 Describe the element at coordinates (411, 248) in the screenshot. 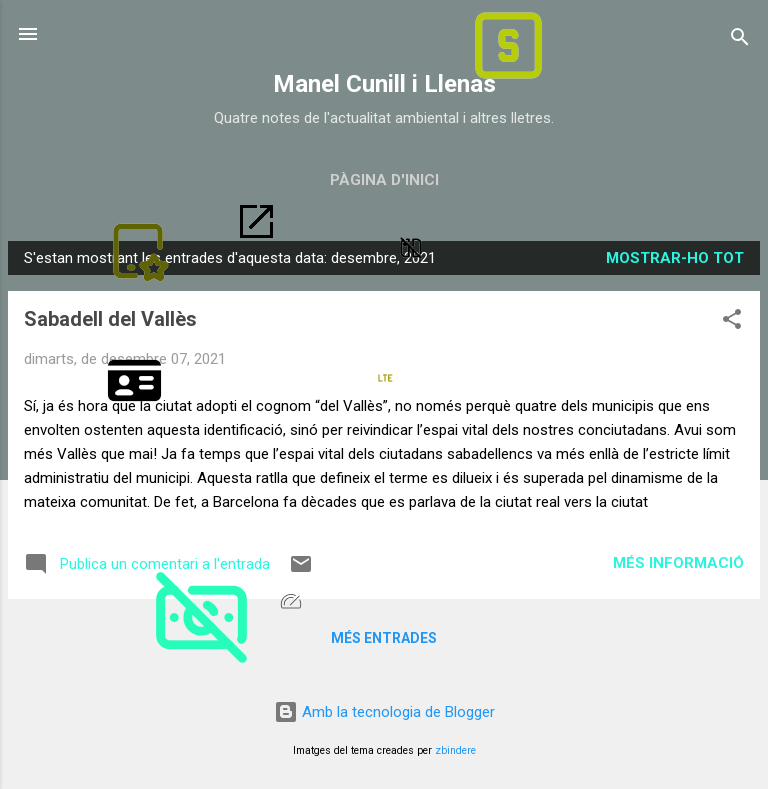

I see `nintendo switch controller disconnected` at that location.